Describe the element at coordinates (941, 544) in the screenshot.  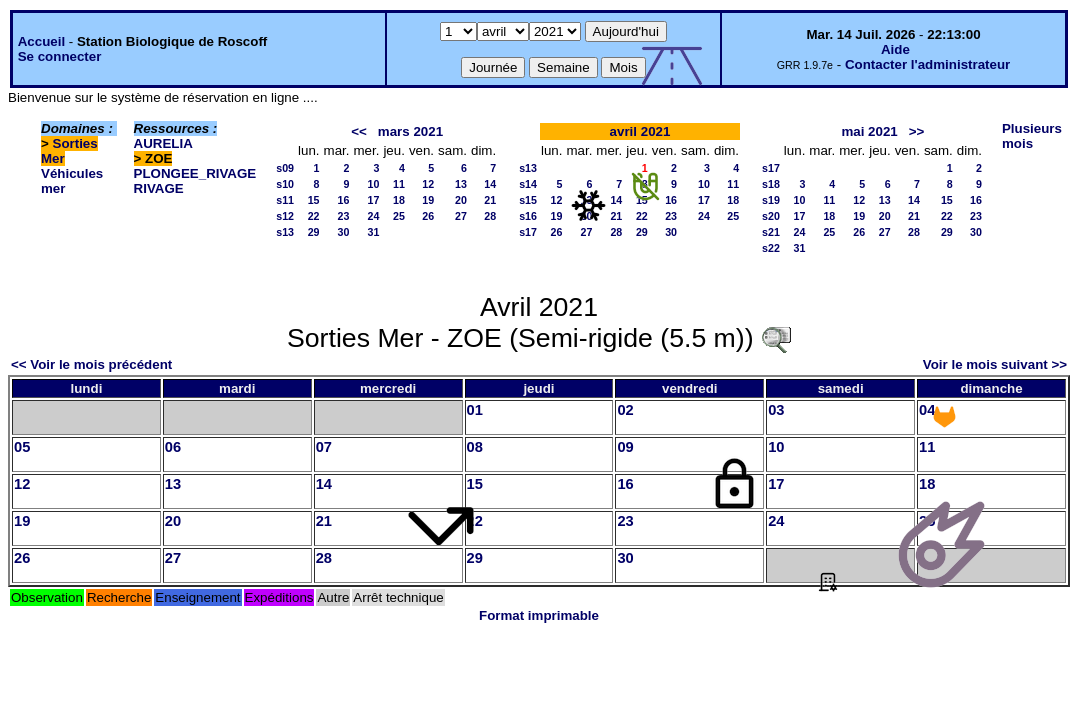
I see `indicates a trending or viral item` at that location.